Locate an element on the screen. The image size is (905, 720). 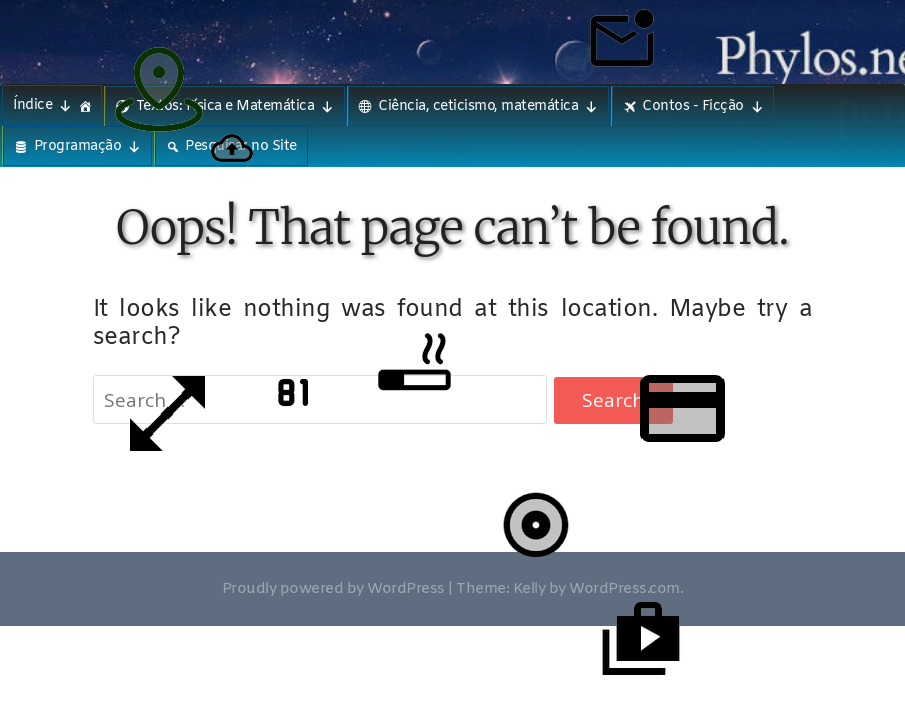
upload files to cloud storage is located at coordinates (232, 148).